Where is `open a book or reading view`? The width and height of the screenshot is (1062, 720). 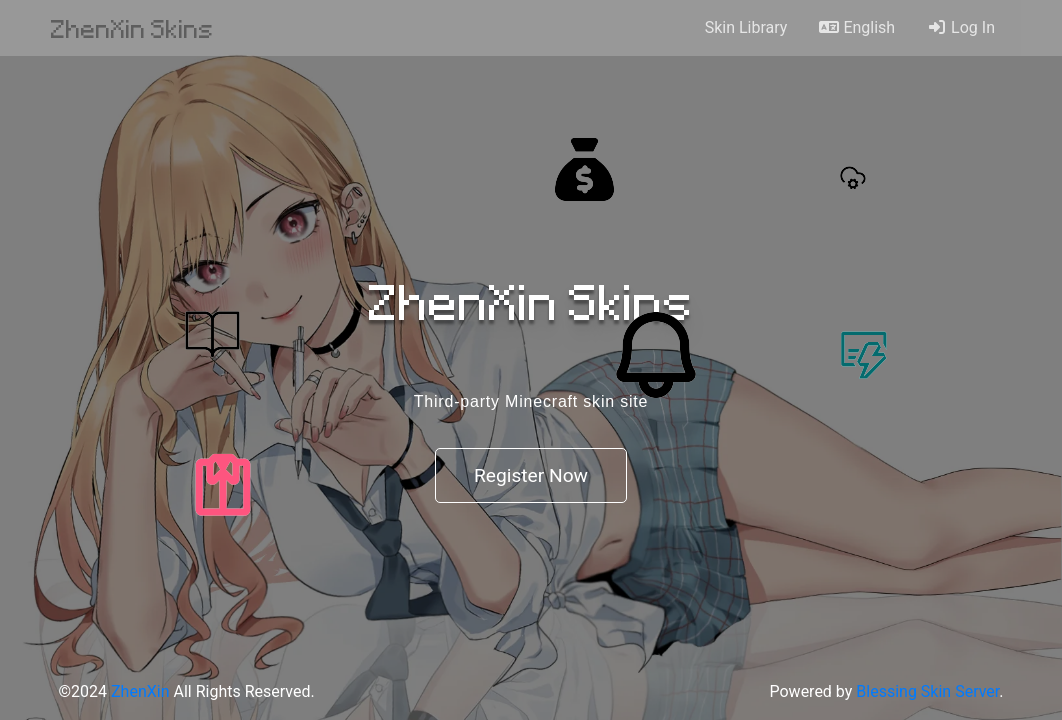 open a book or reading view is located at coordinates (212, 330).